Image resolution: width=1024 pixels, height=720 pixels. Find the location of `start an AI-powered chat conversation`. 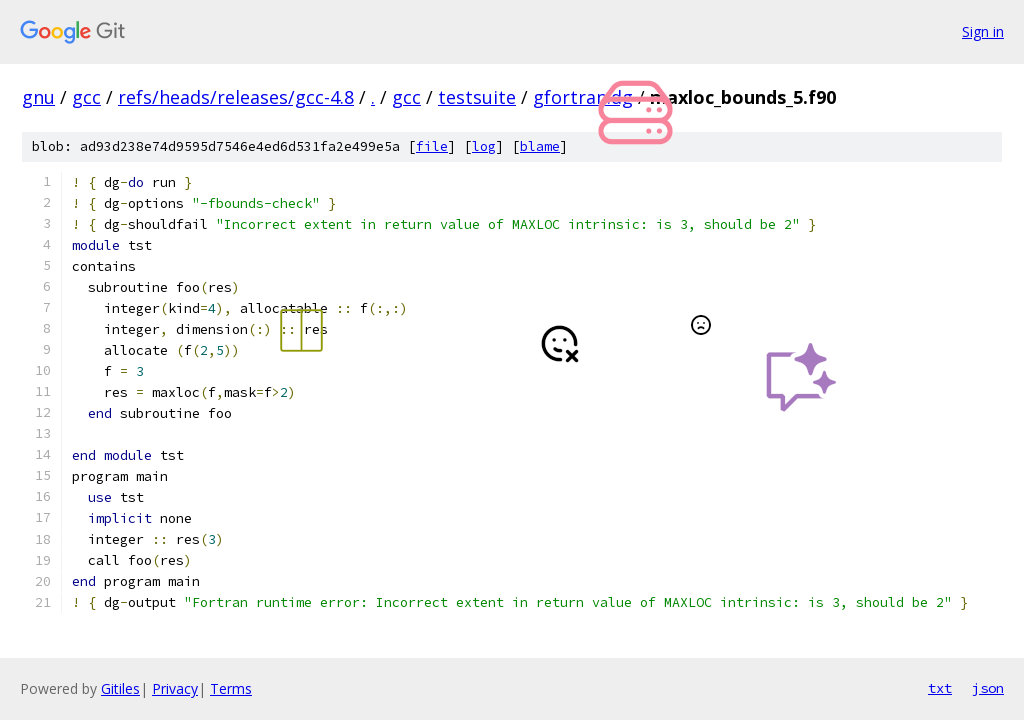

start an AI-powered chat conversation is located at coordinates (799, 380).